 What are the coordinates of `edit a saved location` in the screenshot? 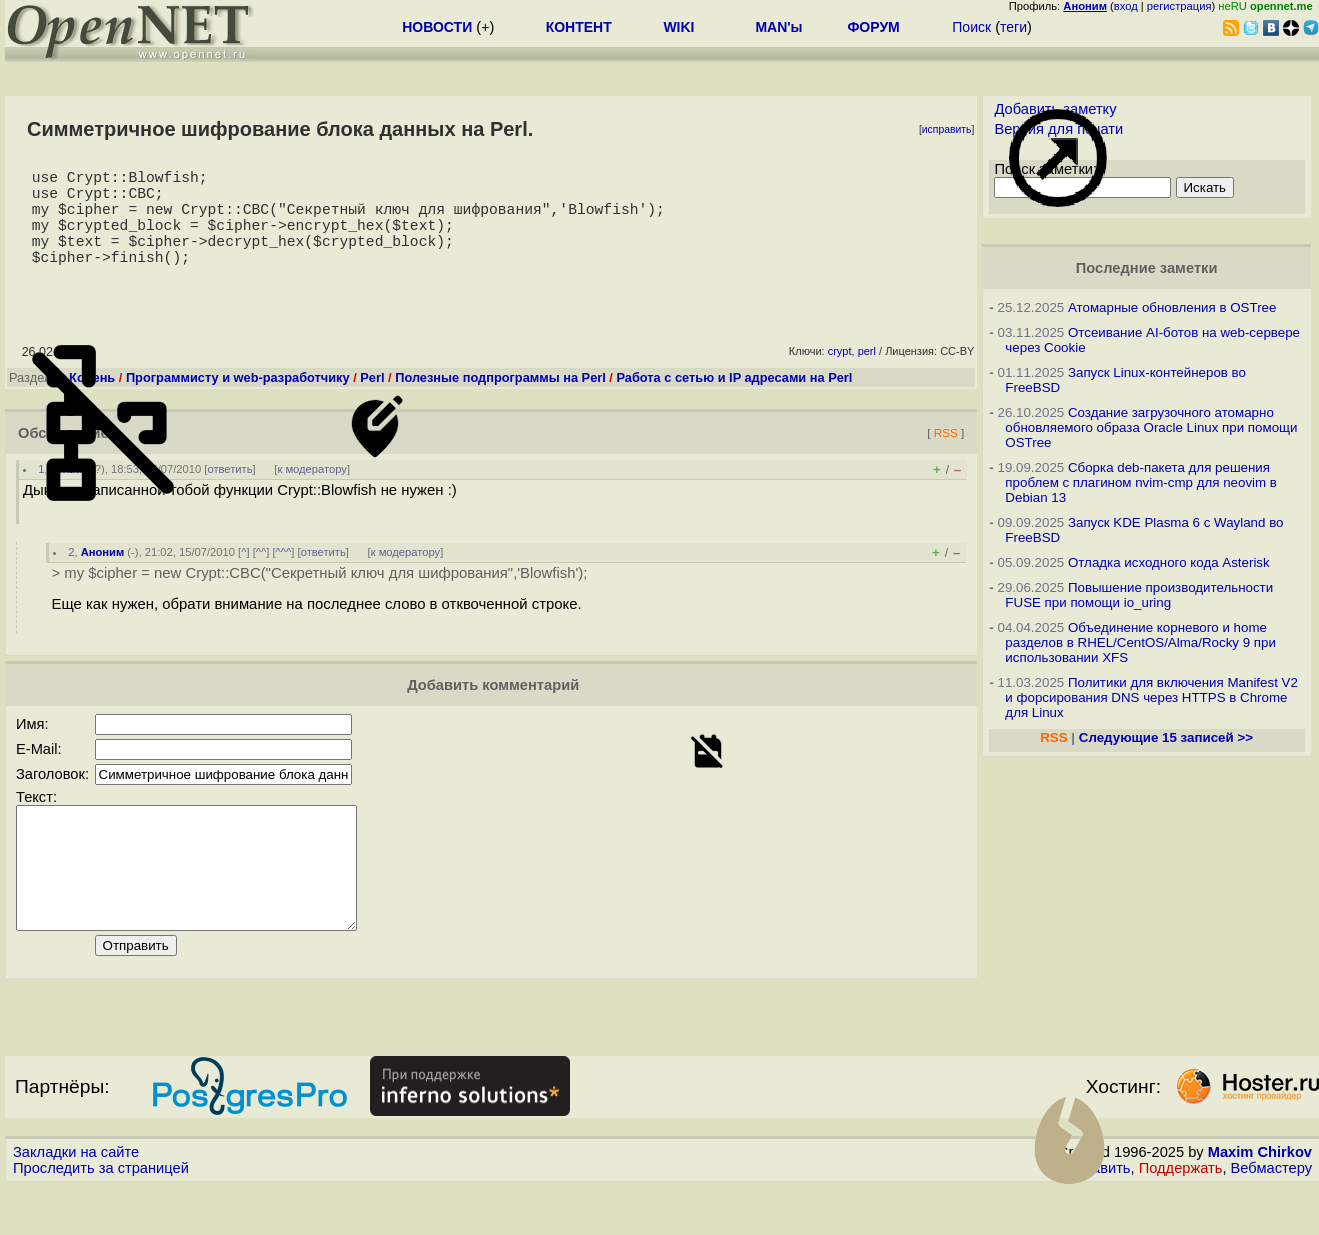 It's located at (375, 429).